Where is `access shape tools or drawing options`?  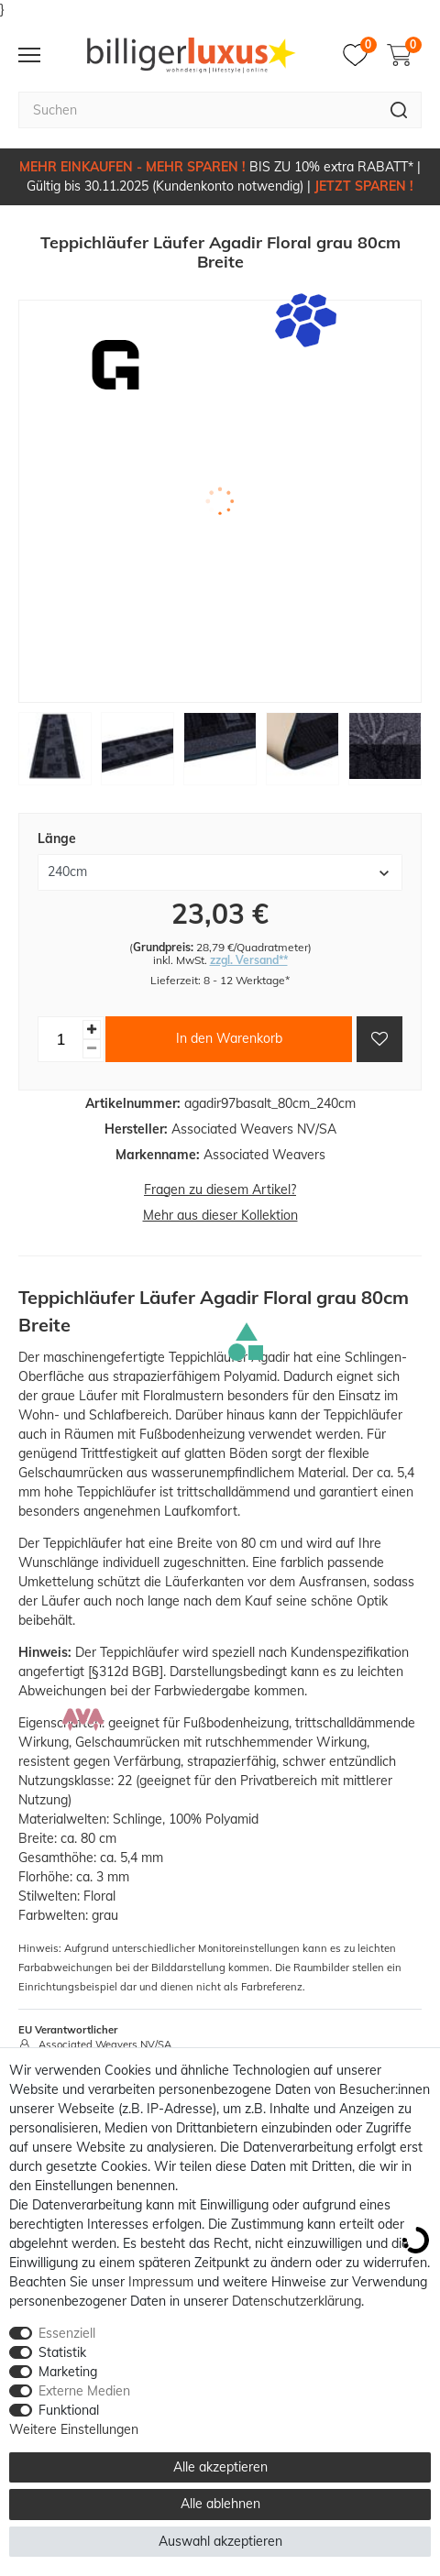
access shape tools or drawing options is located at coordinates (247, 1343).